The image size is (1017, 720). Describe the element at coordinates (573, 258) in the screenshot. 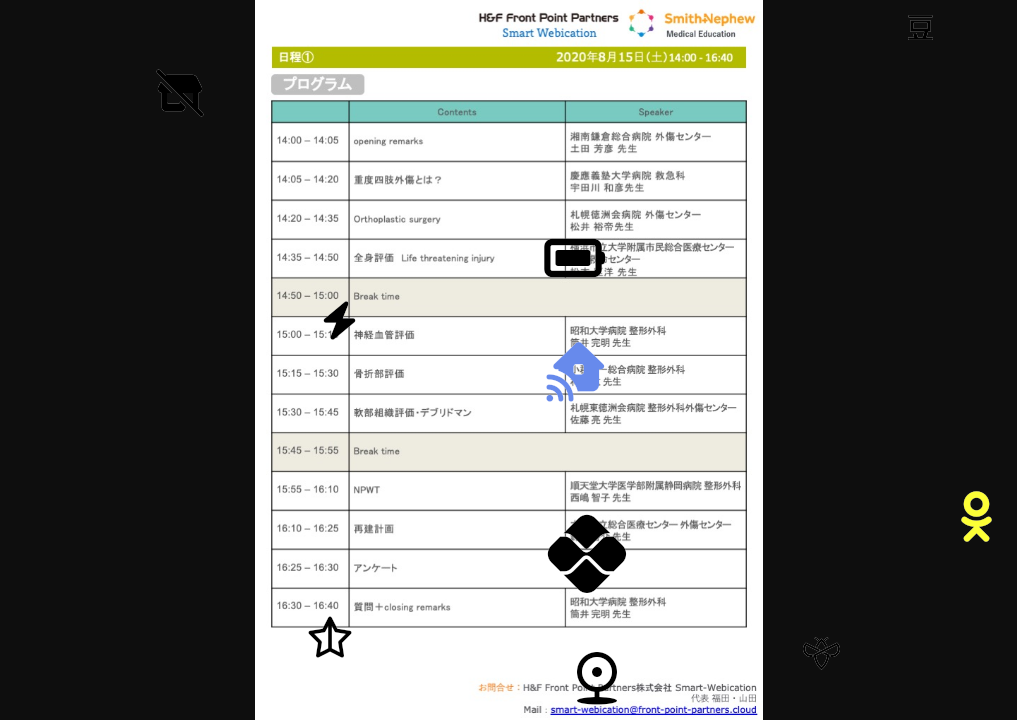

I see `indicates battery is fully charged` at that location.